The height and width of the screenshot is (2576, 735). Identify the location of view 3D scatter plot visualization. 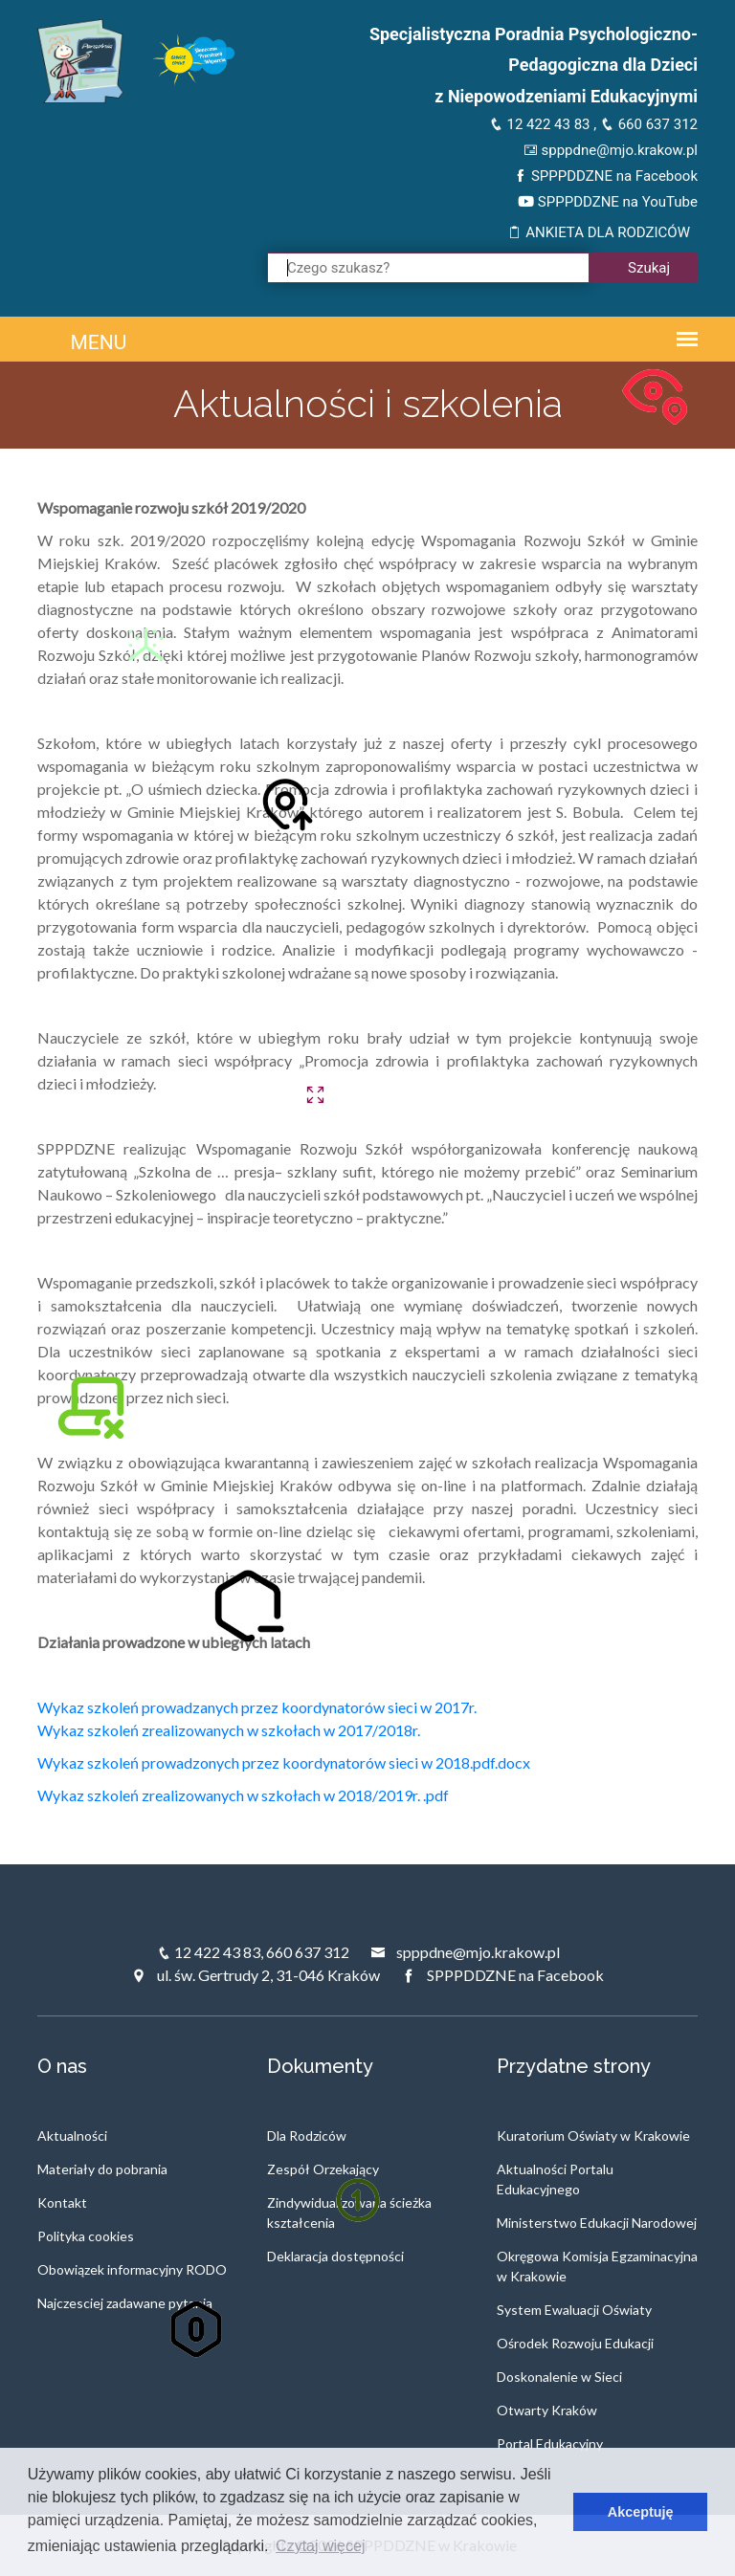
(145, 645).